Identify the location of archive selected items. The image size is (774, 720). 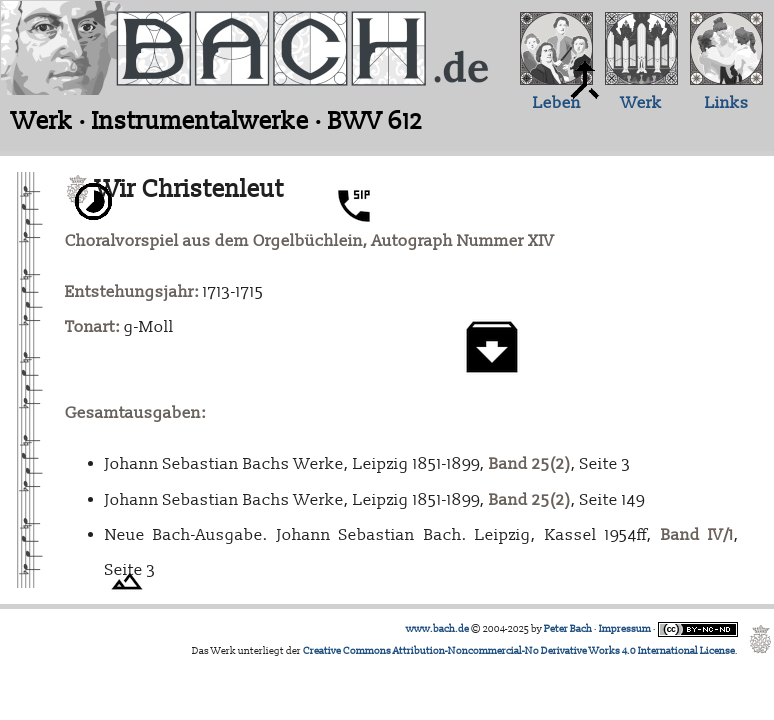
(492, 347).